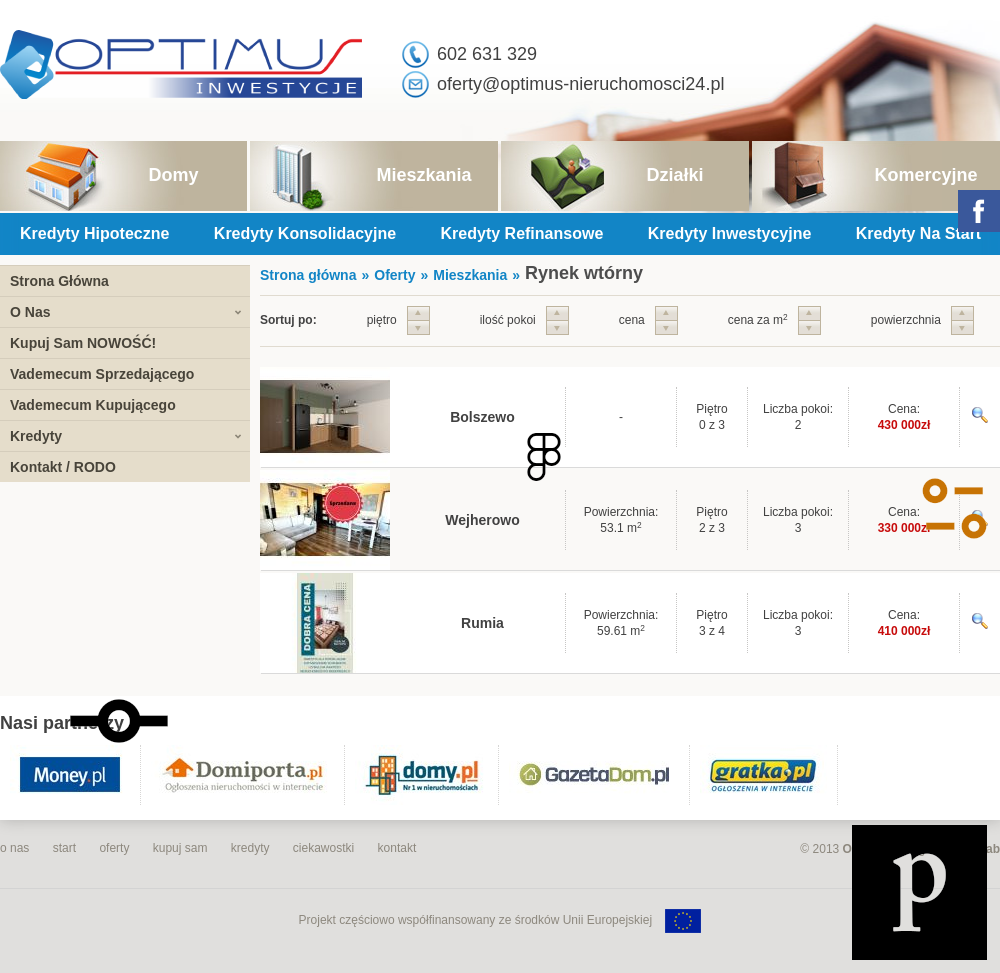 The width and height of the screenshot is (1000, 973). What do you see at coordinates (119, 721) in the screenshot?
I see `view commit history in version control` at bounding box center [119, 721].